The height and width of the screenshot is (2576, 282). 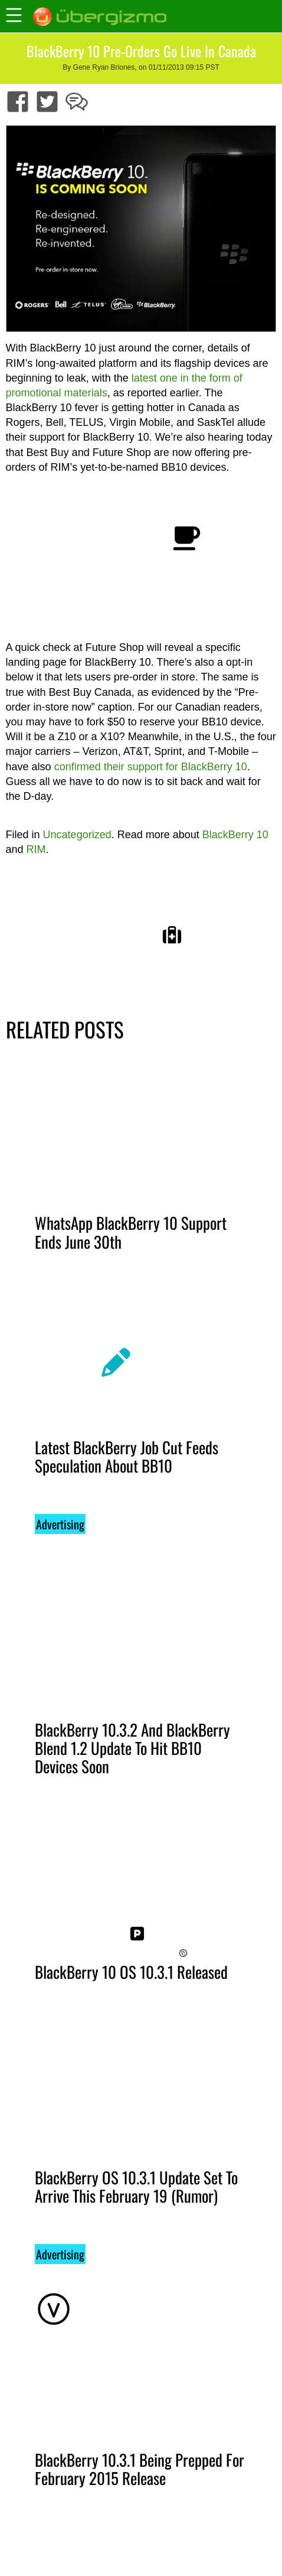 What do you see at coordinates (186, 538) in the screenshot?
I see `find nearby coffee shops or cafés` at bounding box center [186, 538].